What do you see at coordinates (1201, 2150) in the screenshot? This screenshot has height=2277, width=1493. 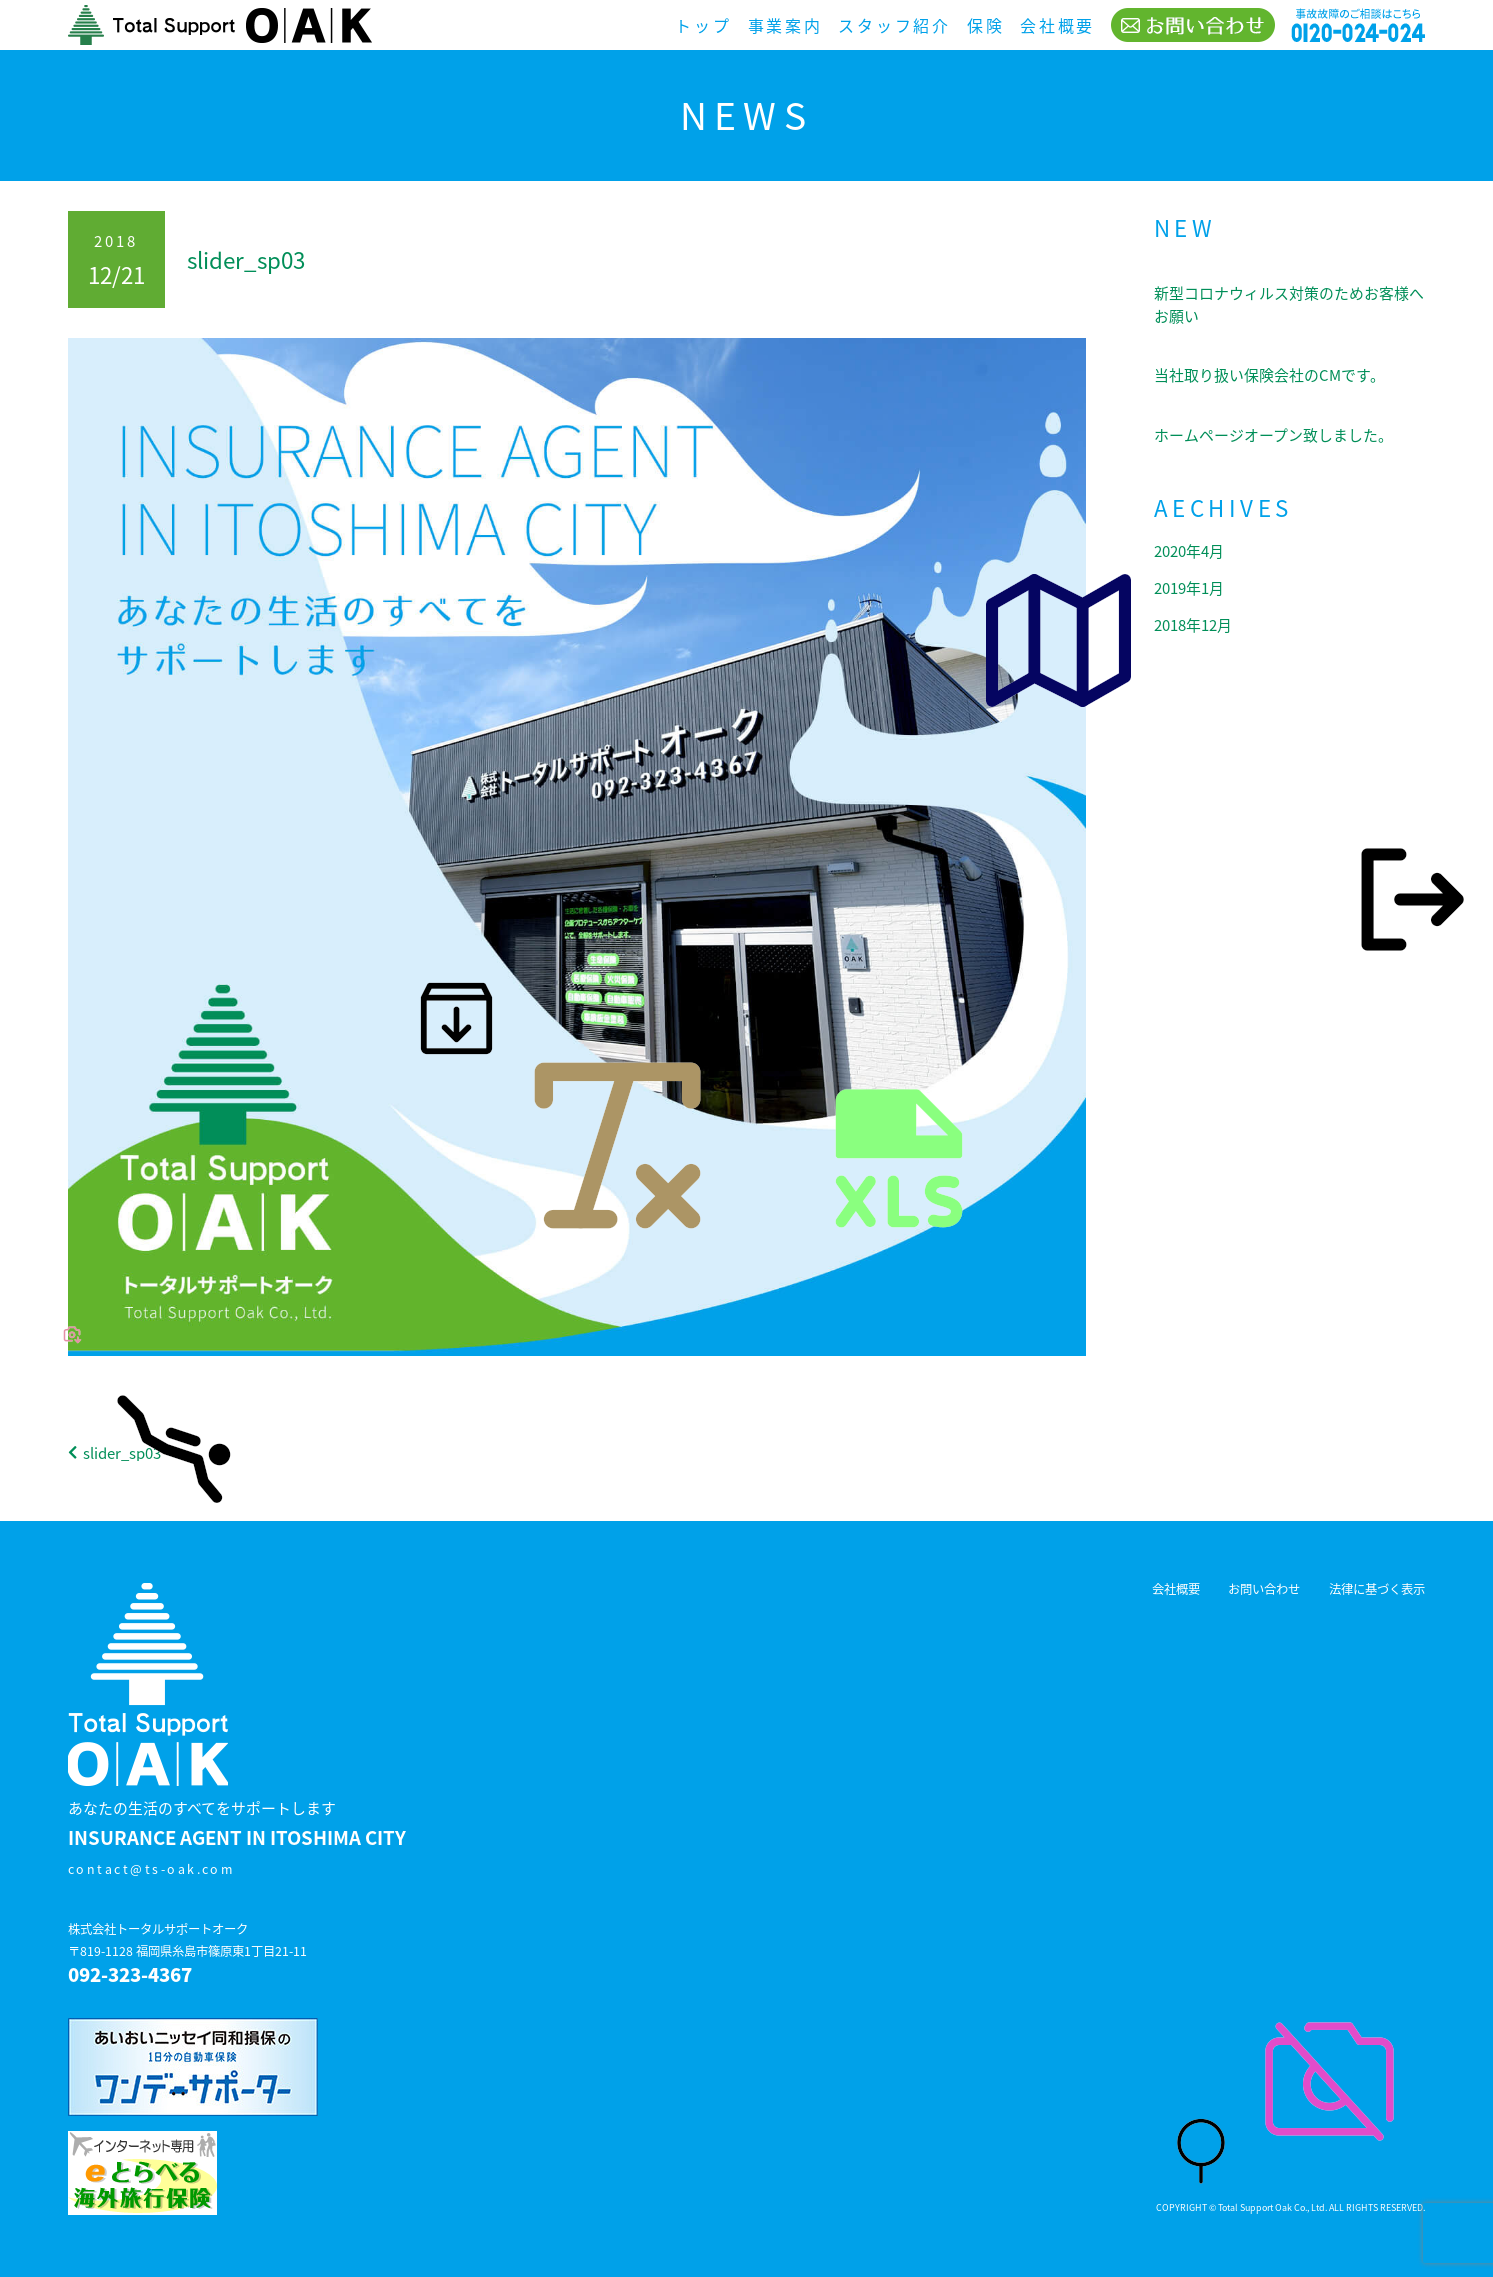 I see `select neuter or non-binary gender option` at bounding box center [1201, 2150].